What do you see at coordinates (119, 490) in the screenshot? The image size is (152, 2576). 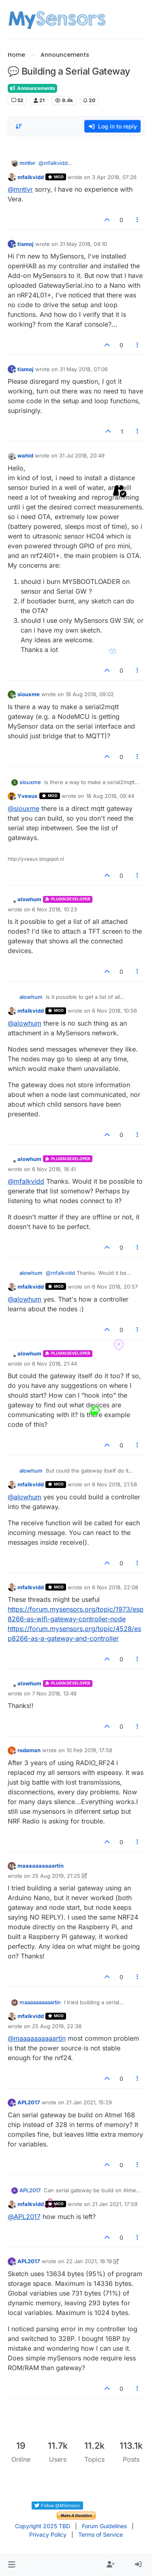 I see `route or destination confirmed` at bounding box center [119, 490].